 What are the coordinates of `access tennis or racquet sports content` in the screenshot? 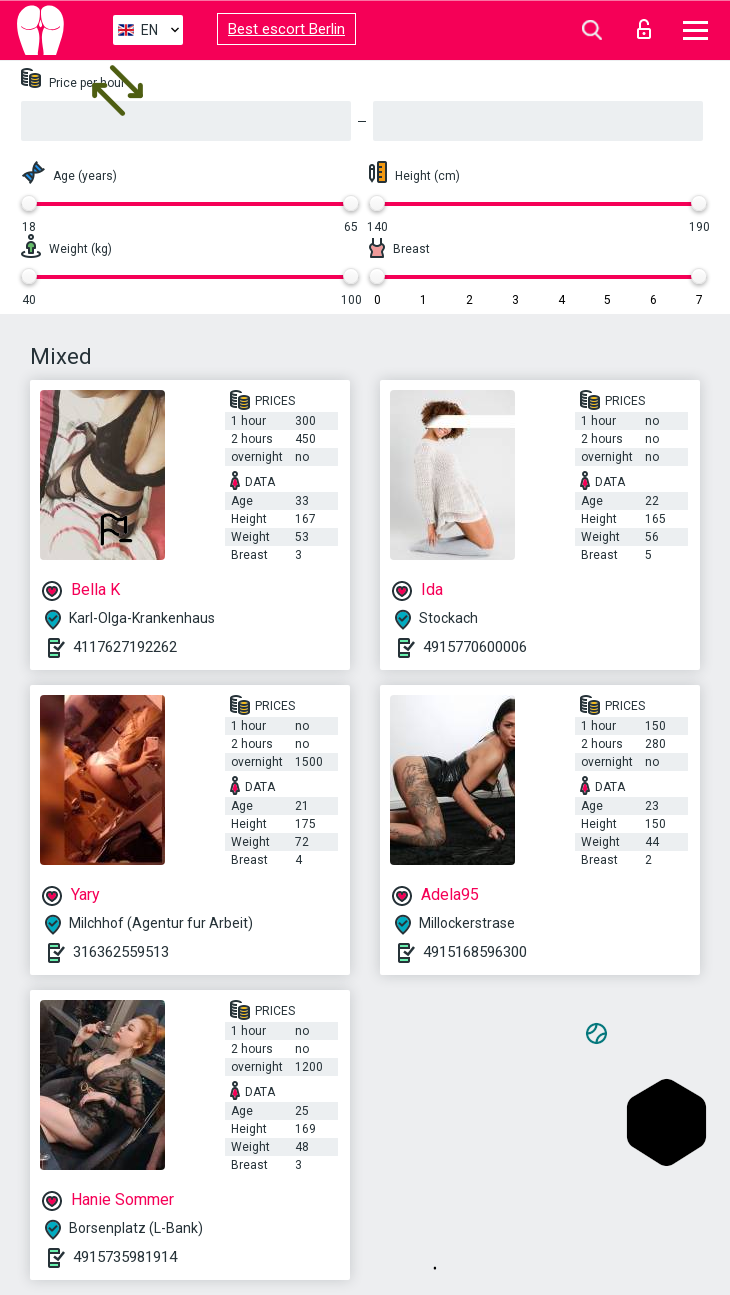 It's located at (596, 1033).